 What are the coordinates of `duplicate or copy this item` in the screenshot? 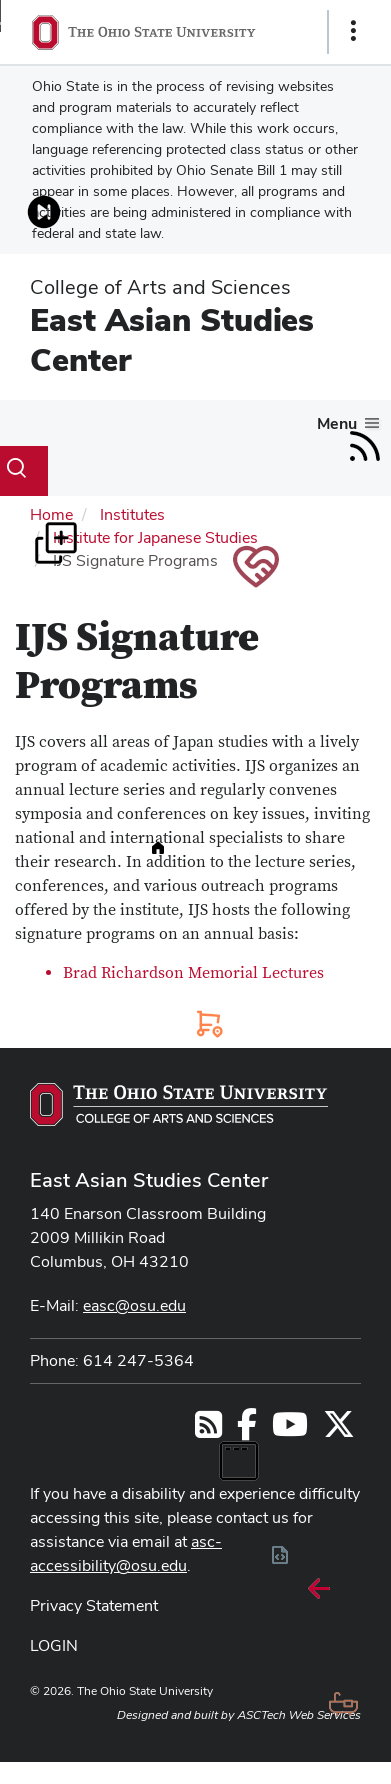 It's located at (56, 543).